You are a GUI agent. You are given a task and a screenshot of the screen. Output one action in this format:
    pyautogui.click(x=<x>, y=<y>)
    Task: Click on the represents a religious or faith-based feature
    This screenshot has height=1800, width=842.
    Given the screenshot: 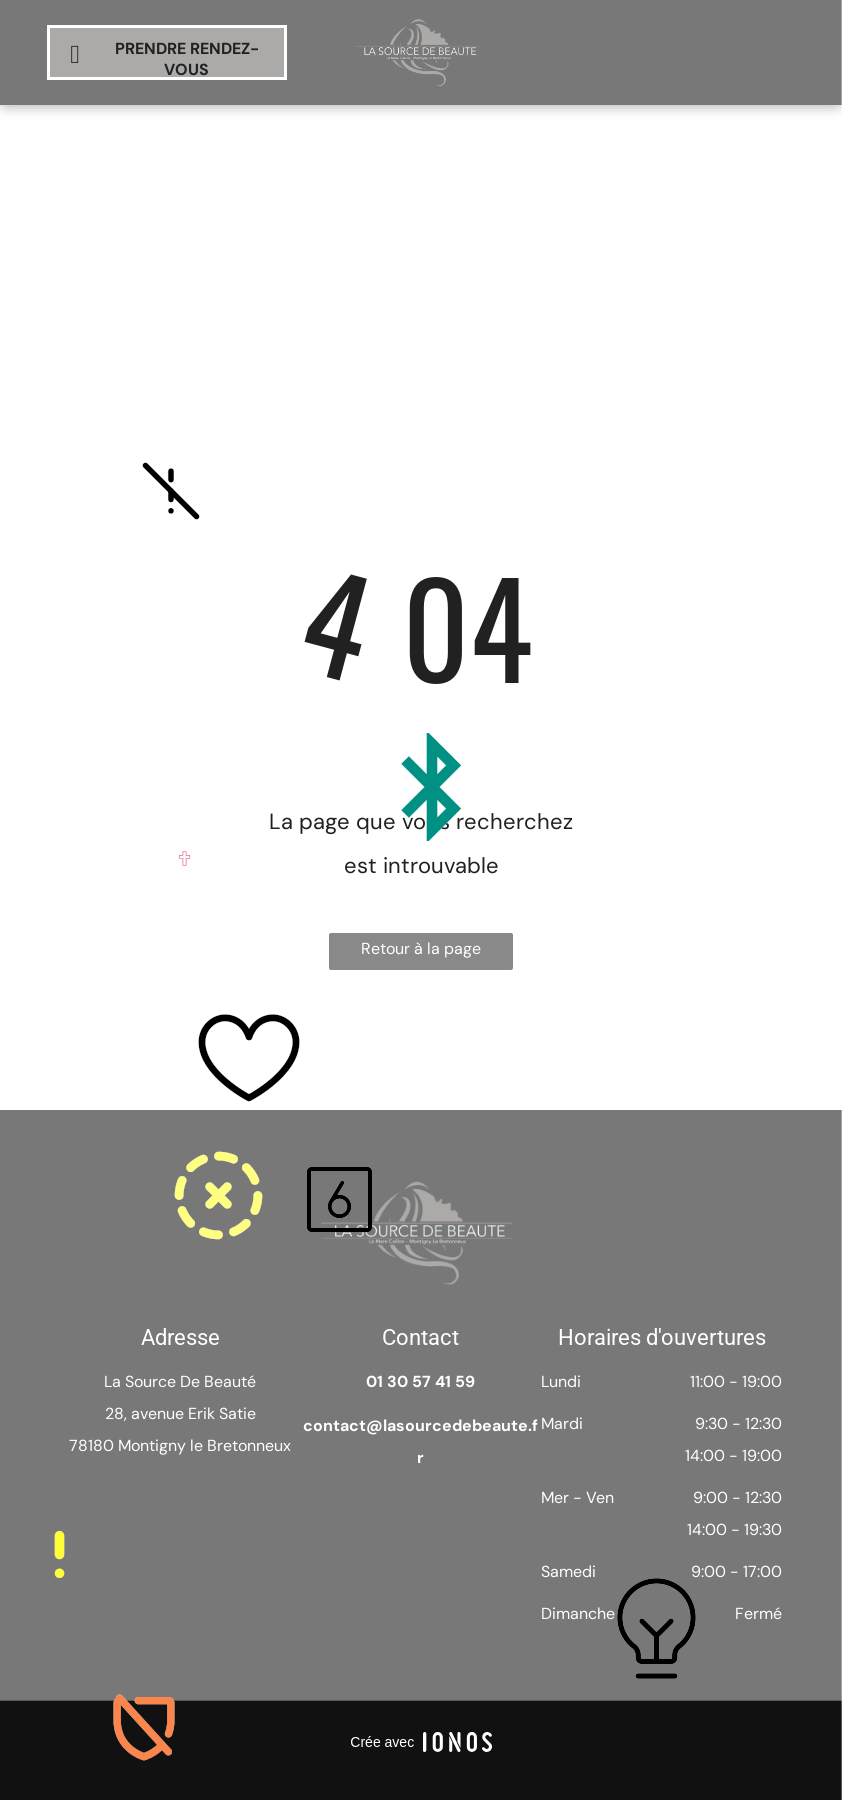 What is the action you would take?
    pyautogui.click(x=184, y=858)
    